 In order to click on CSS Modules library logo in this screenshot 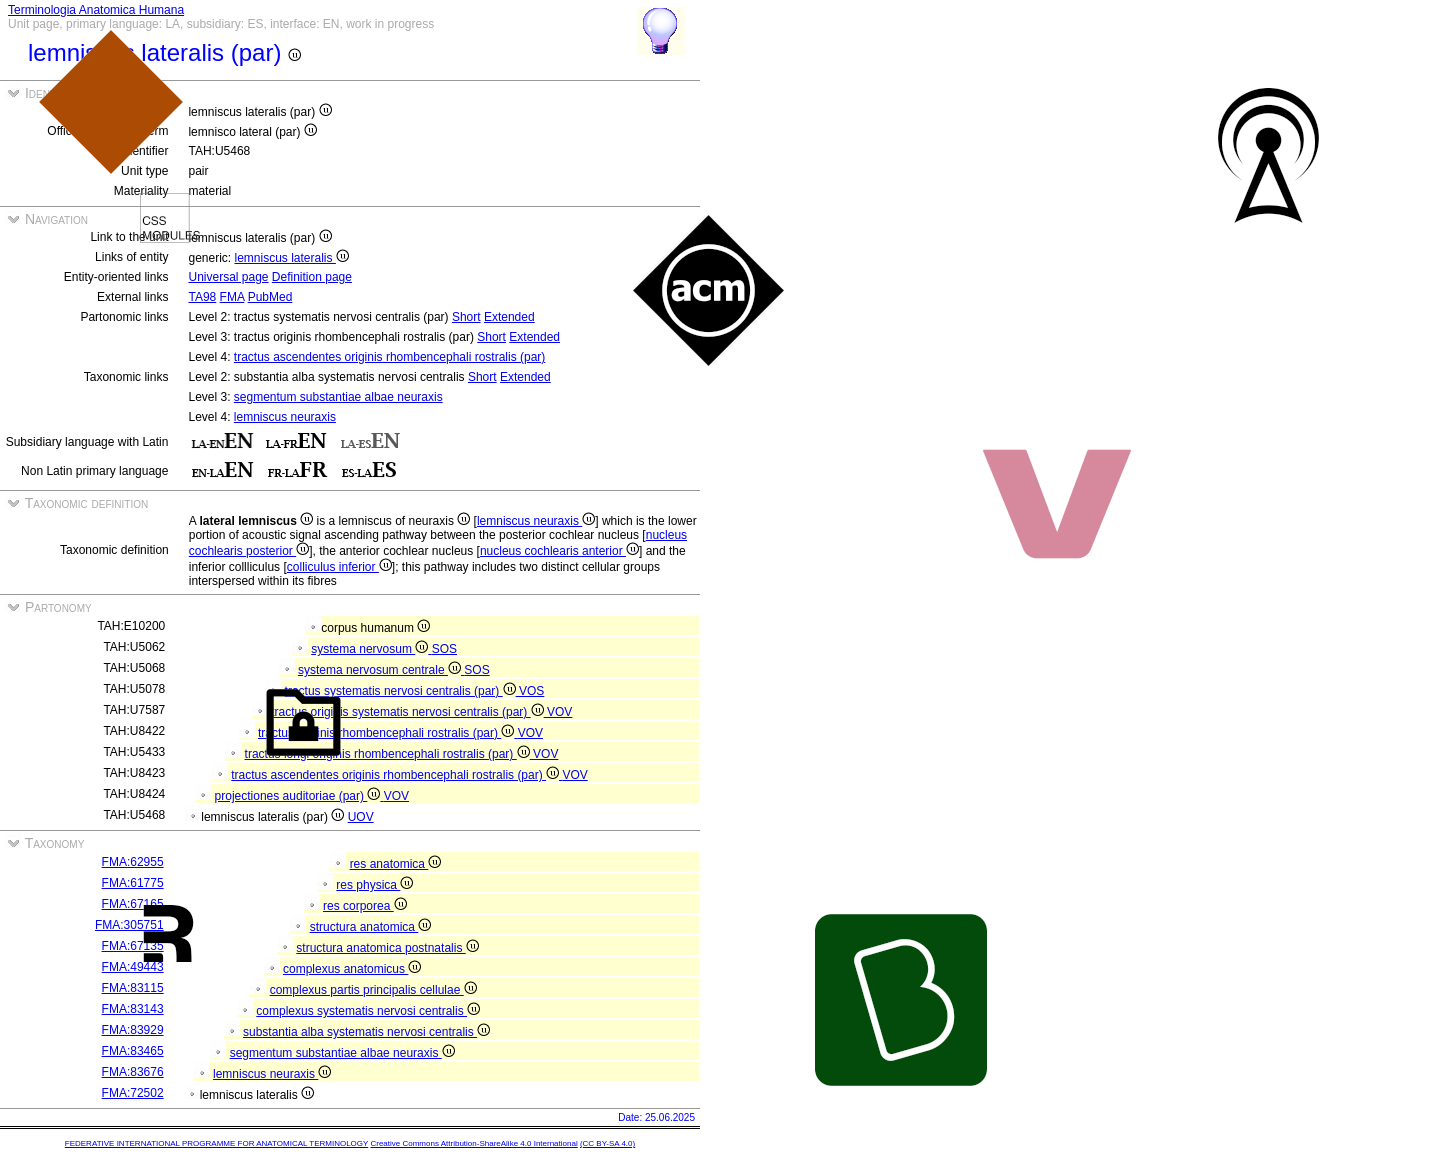, I will do `click(170, 218)`.